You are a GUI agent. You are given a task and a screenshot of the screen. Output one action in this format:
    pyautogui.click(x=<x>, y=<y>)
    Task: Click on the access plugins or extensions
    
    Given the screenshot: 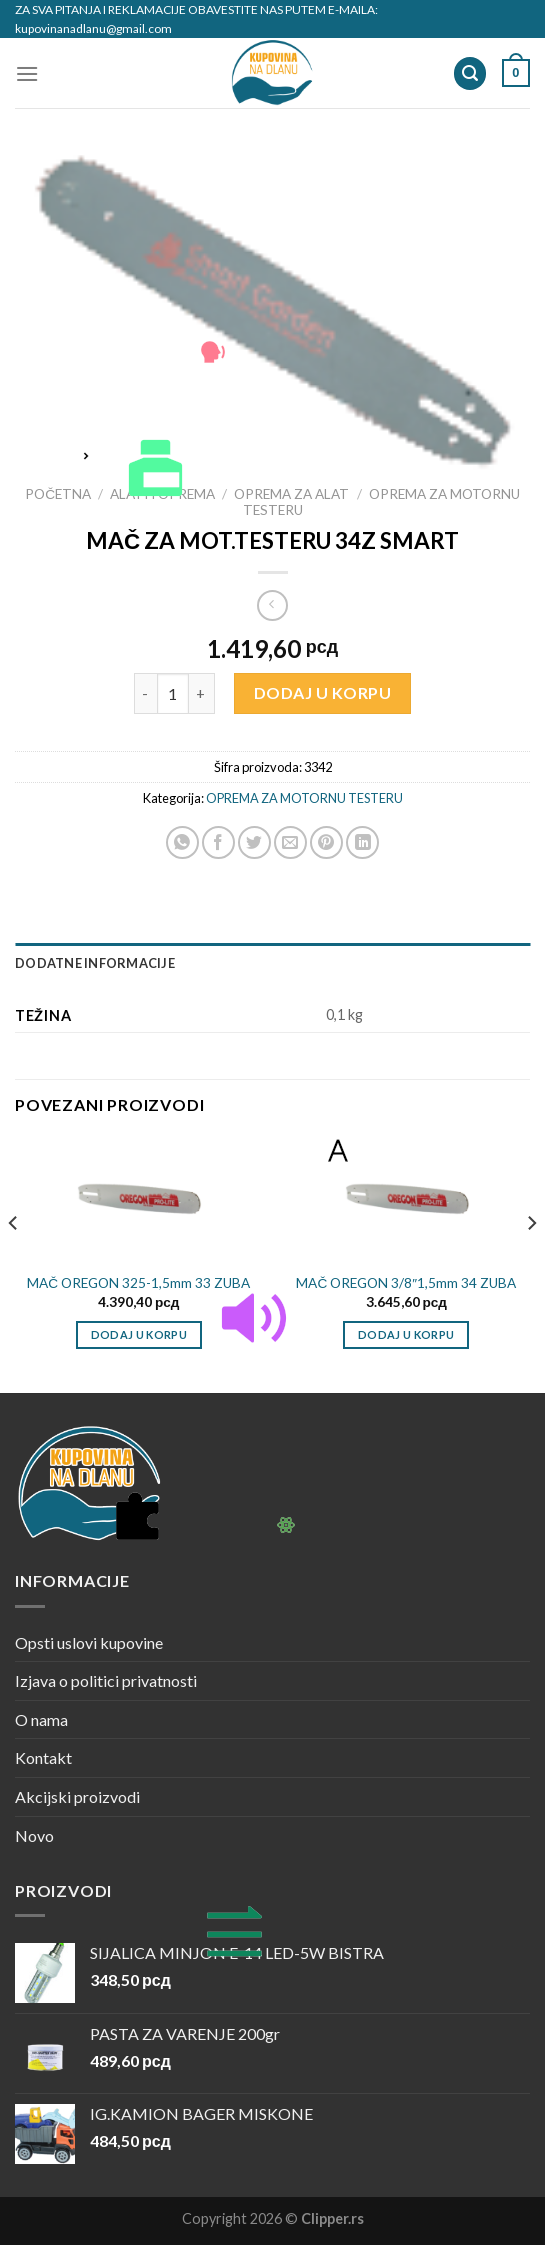 What is the action you would take?
    pyautogui.click(x=137, y=1518)
    